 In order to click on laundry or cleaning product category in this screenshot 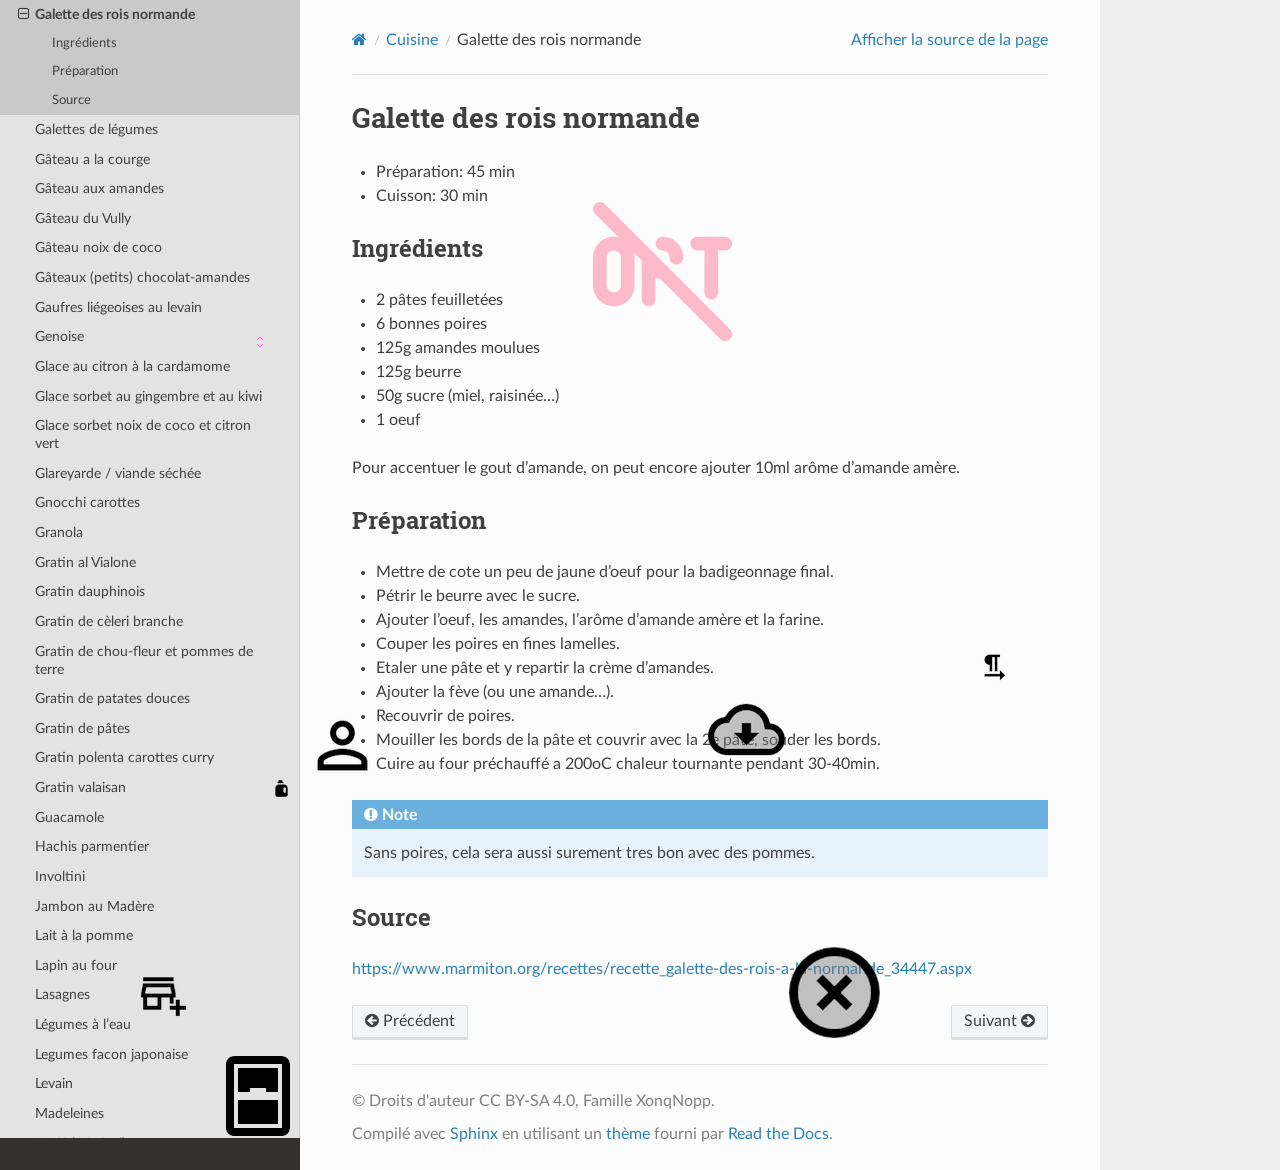, I will do `click(281, 788)`.